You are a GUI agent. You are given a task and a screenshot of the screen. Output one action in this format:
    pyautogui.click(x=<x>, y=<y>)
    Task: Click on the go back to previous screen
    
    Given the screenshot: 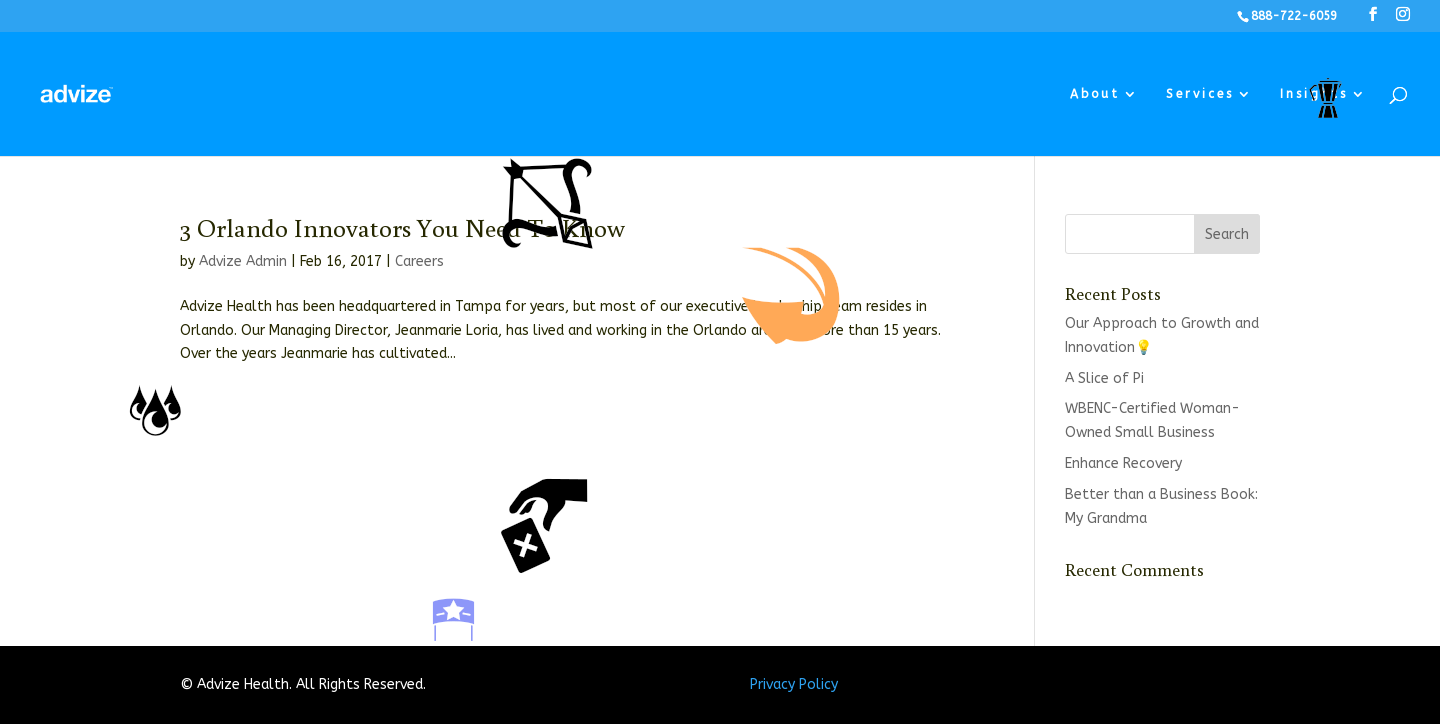 What is the action you would take?
    pyautogui.click(x=790, y=296)
    